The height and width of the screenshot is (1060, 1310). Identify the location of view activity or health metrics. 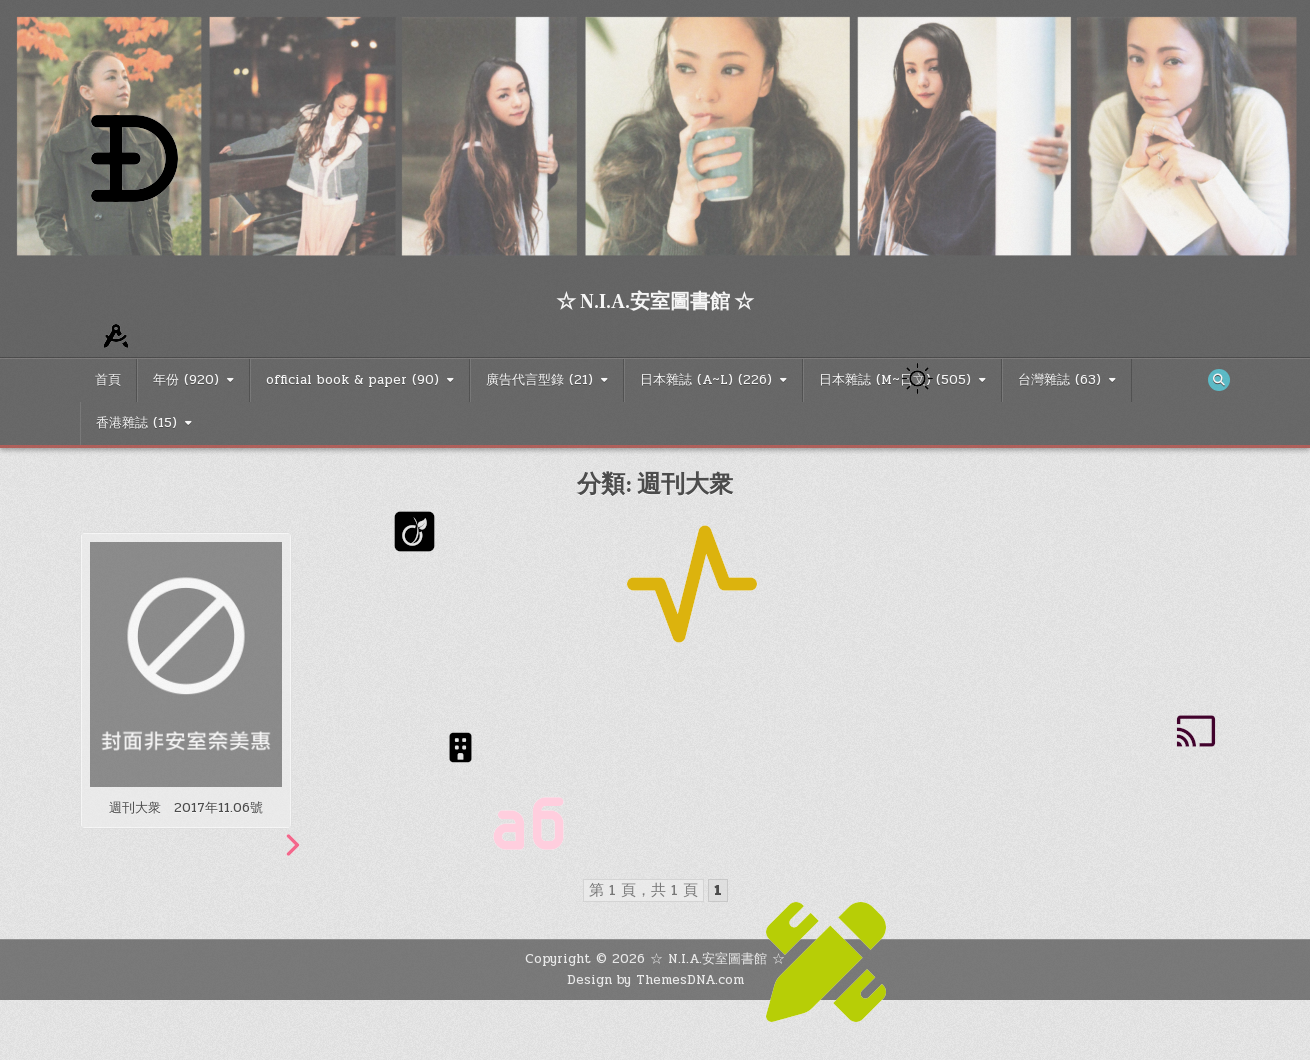
(692, 584).